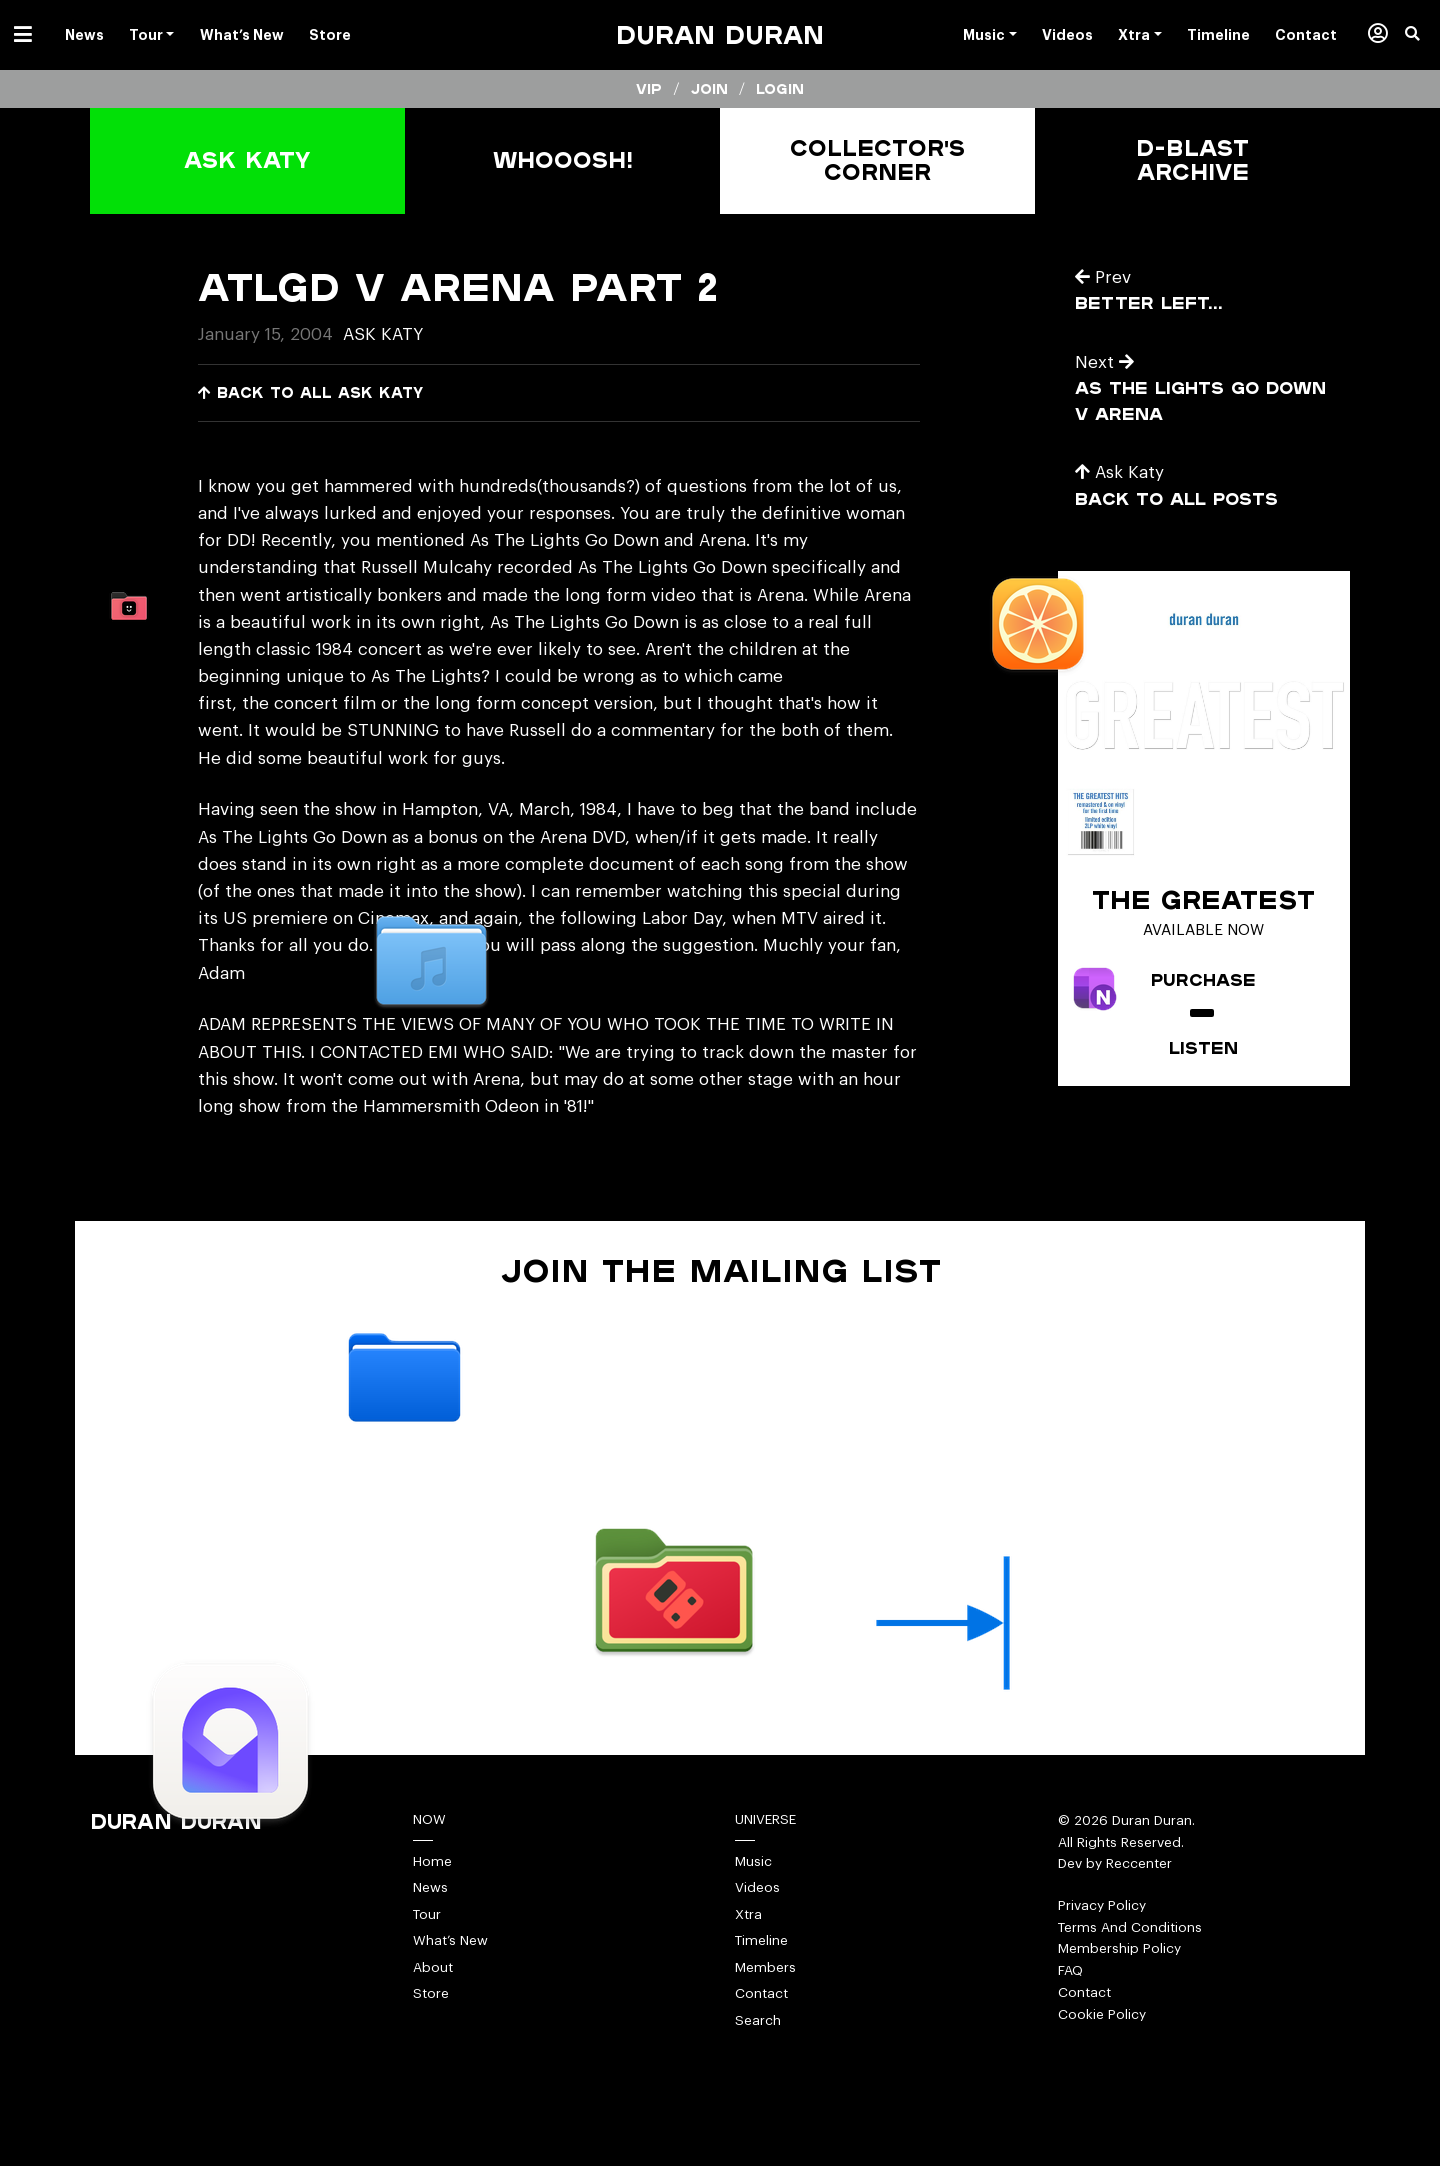 This screenshot has height=2166, width=1440. I want to click on open your music folder, so click(431, 960).